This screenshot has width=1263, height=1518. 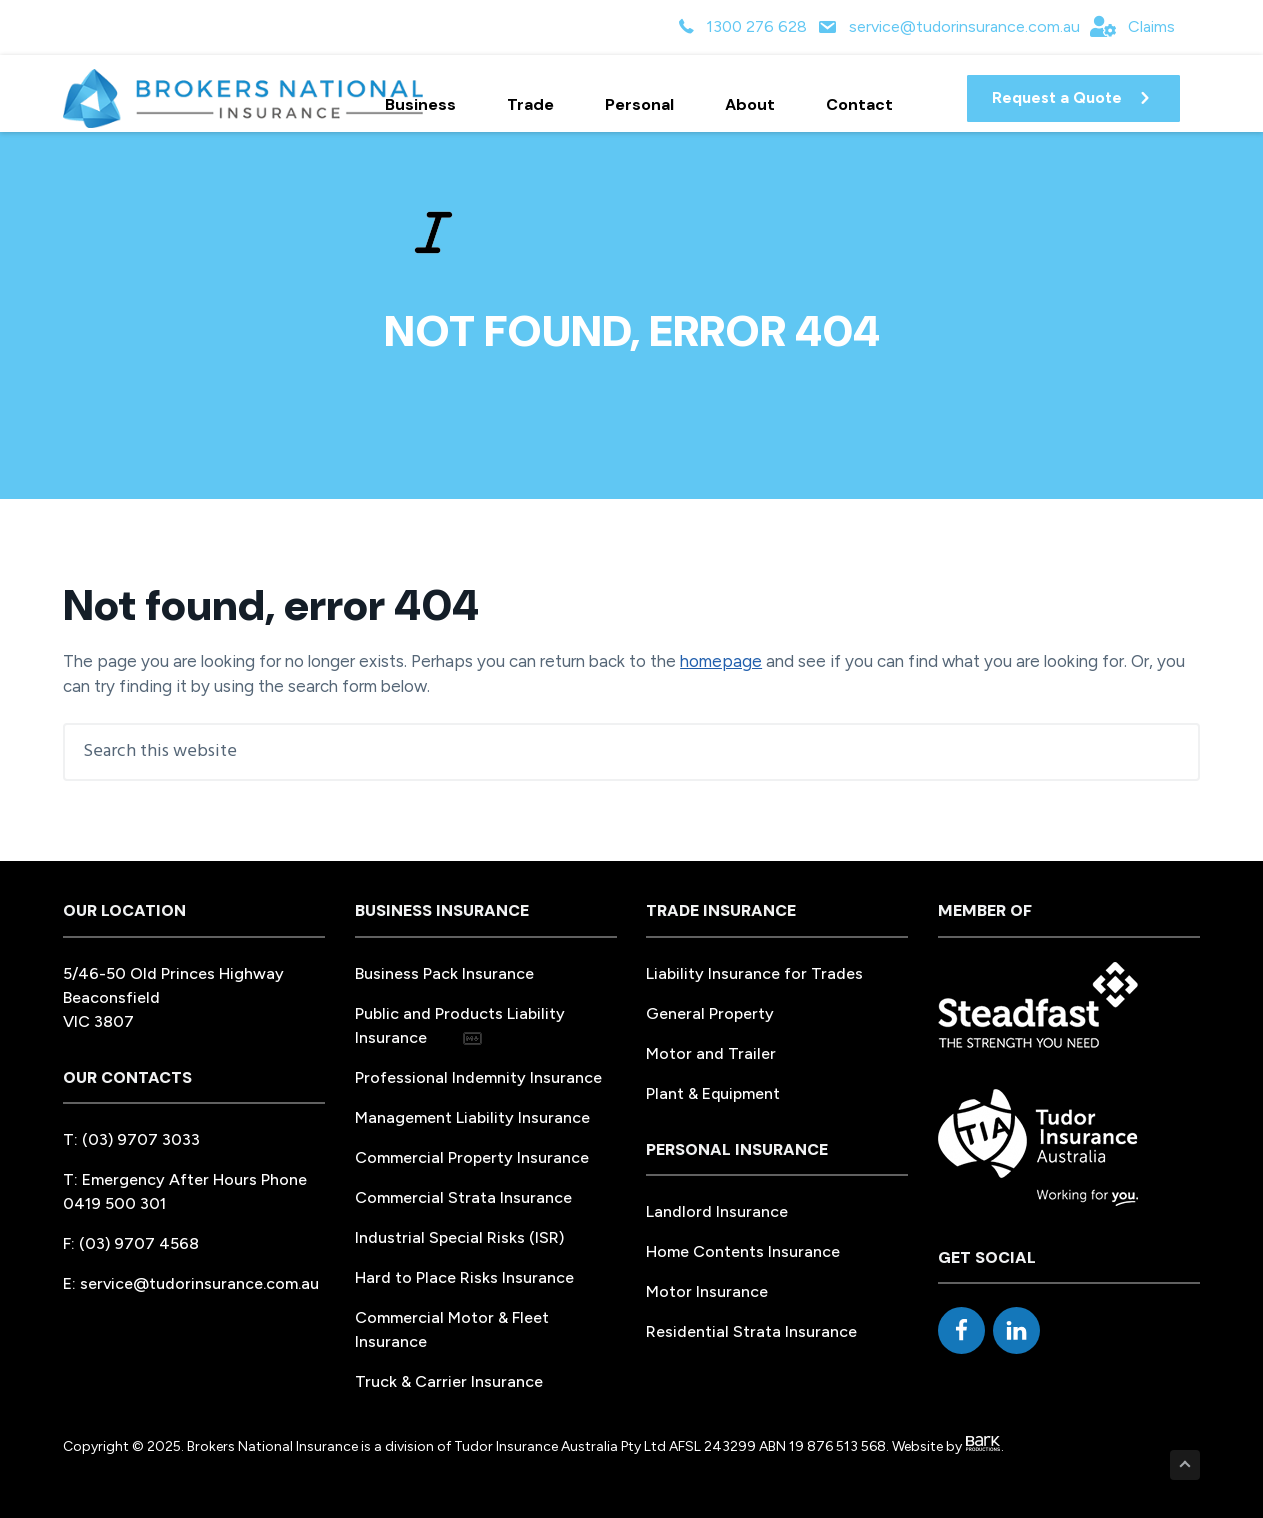 What do you see at coordinates (472, 1038) in the screenshot?
I see `format text using markdown` at bounding box center [472, 1038].